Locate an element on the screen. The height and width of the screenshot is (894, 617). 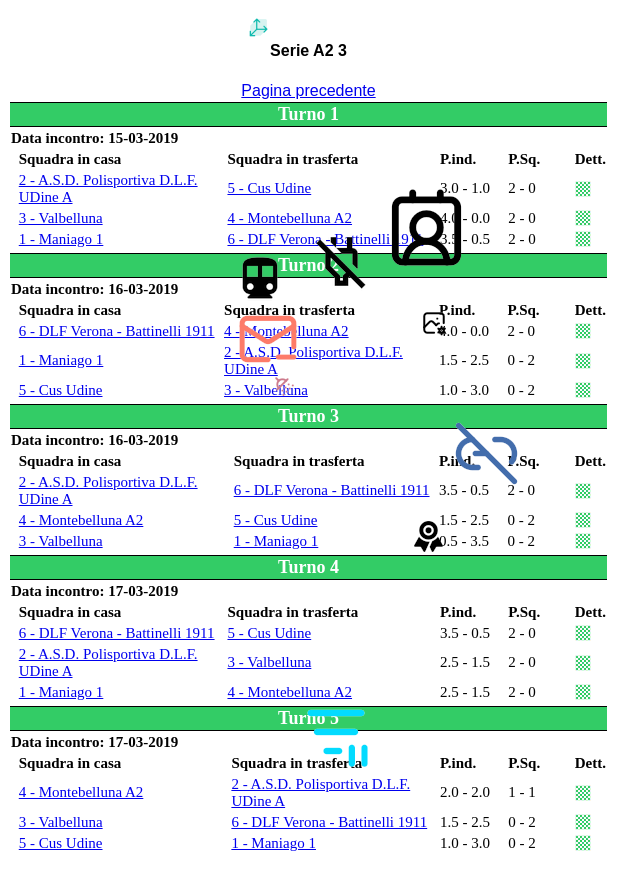
indicates an award or achievement is located at coordinates (428, 536).